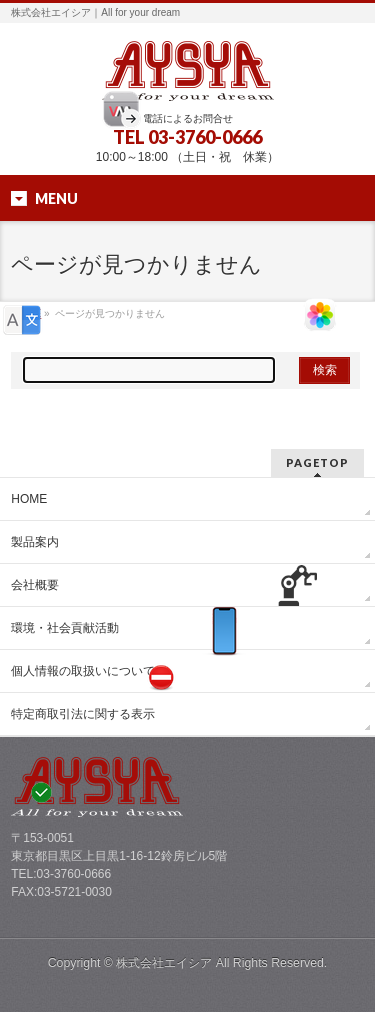  I want to click on configure virtual machine migration settings, so click(121, 109).